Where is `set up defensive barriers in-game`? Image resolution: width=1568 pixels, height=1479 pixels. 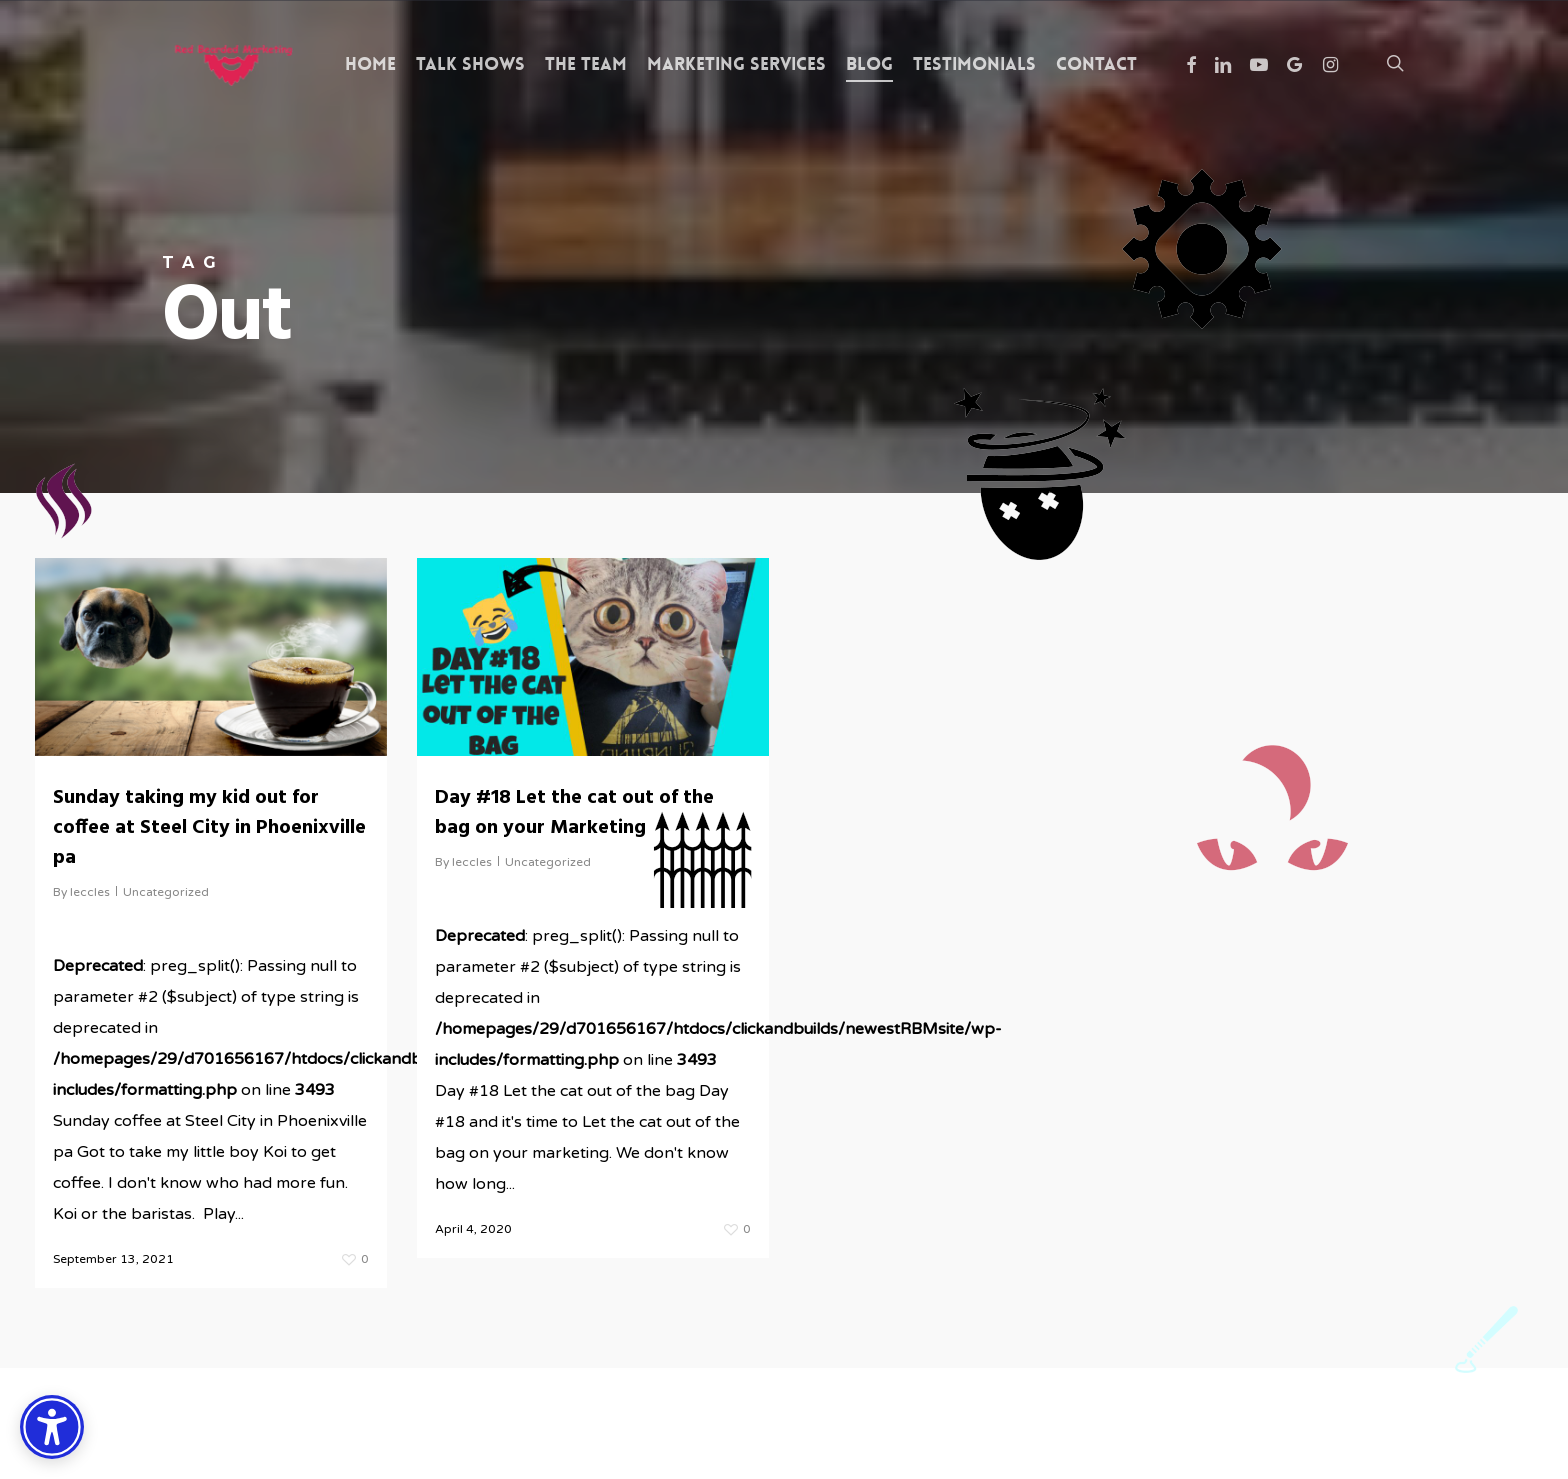 set up defensive barriers in-game is located at coordinates (702, 859).